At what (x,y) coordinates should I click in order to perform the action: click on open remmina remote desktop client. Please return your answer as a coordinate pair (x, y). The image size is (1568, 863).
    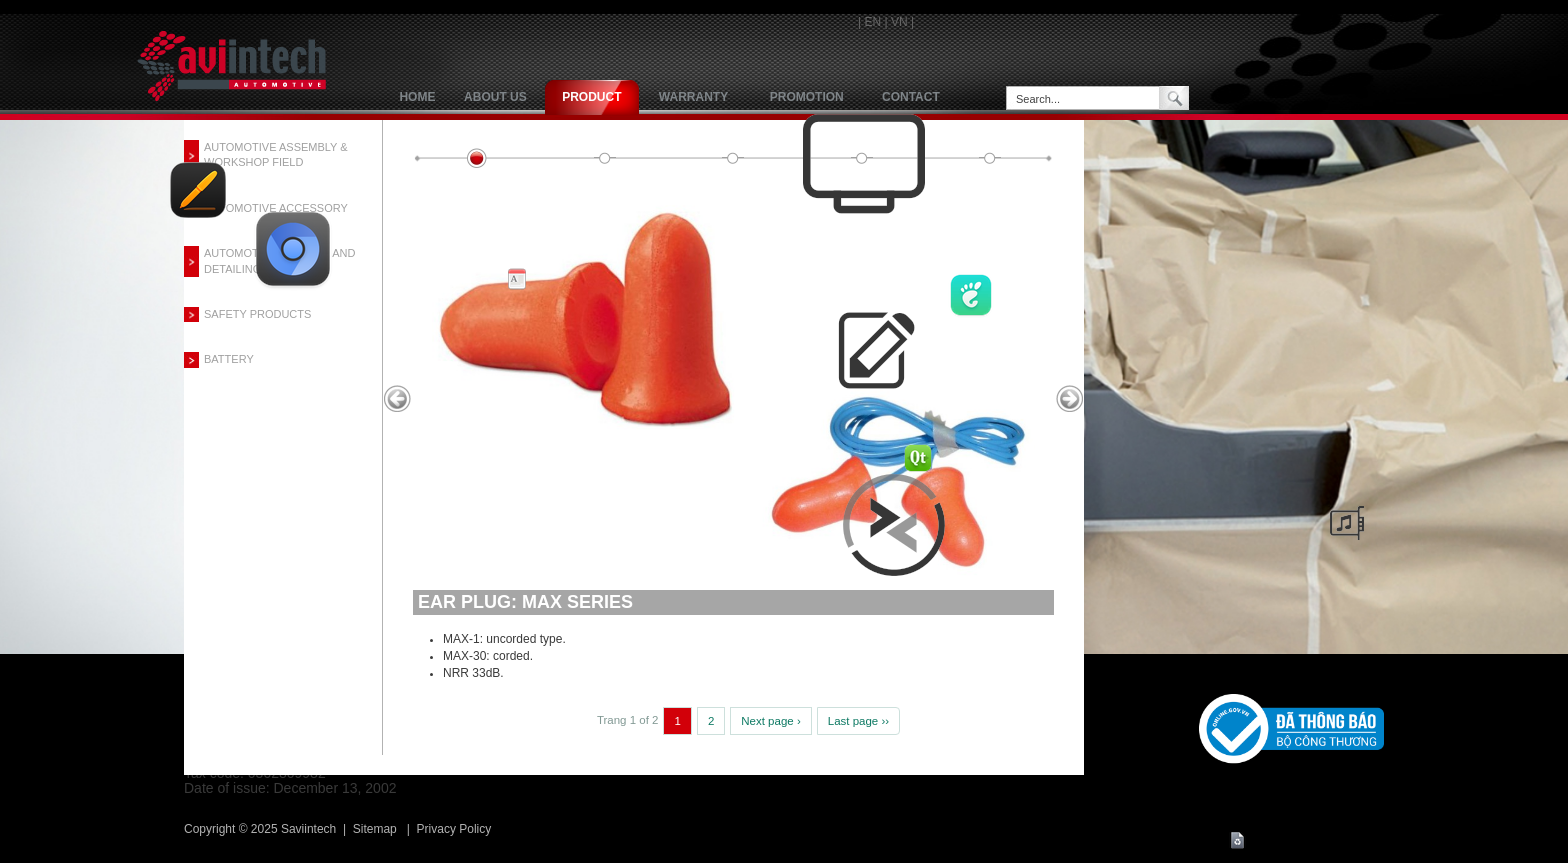
    Looking at the image, I should click on (894, 525).